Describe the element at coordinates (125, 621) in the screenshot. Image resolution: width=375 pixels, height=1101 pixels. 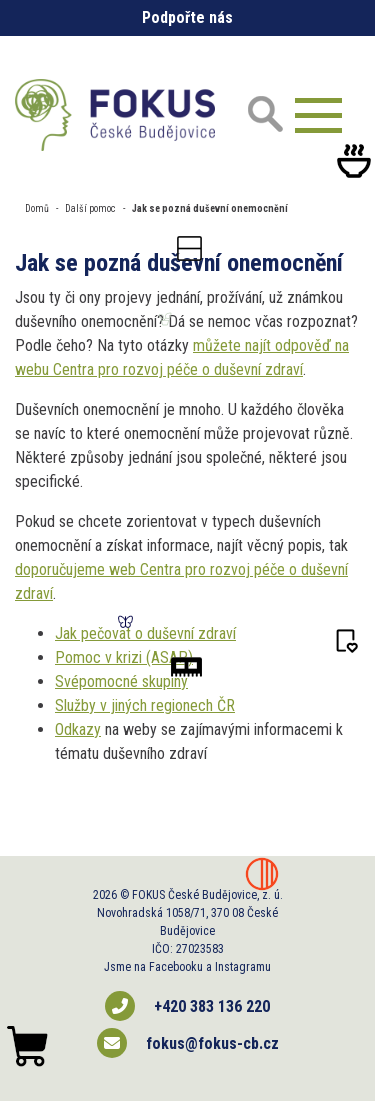
I see `indicates a nature or wildlife category` at that location.